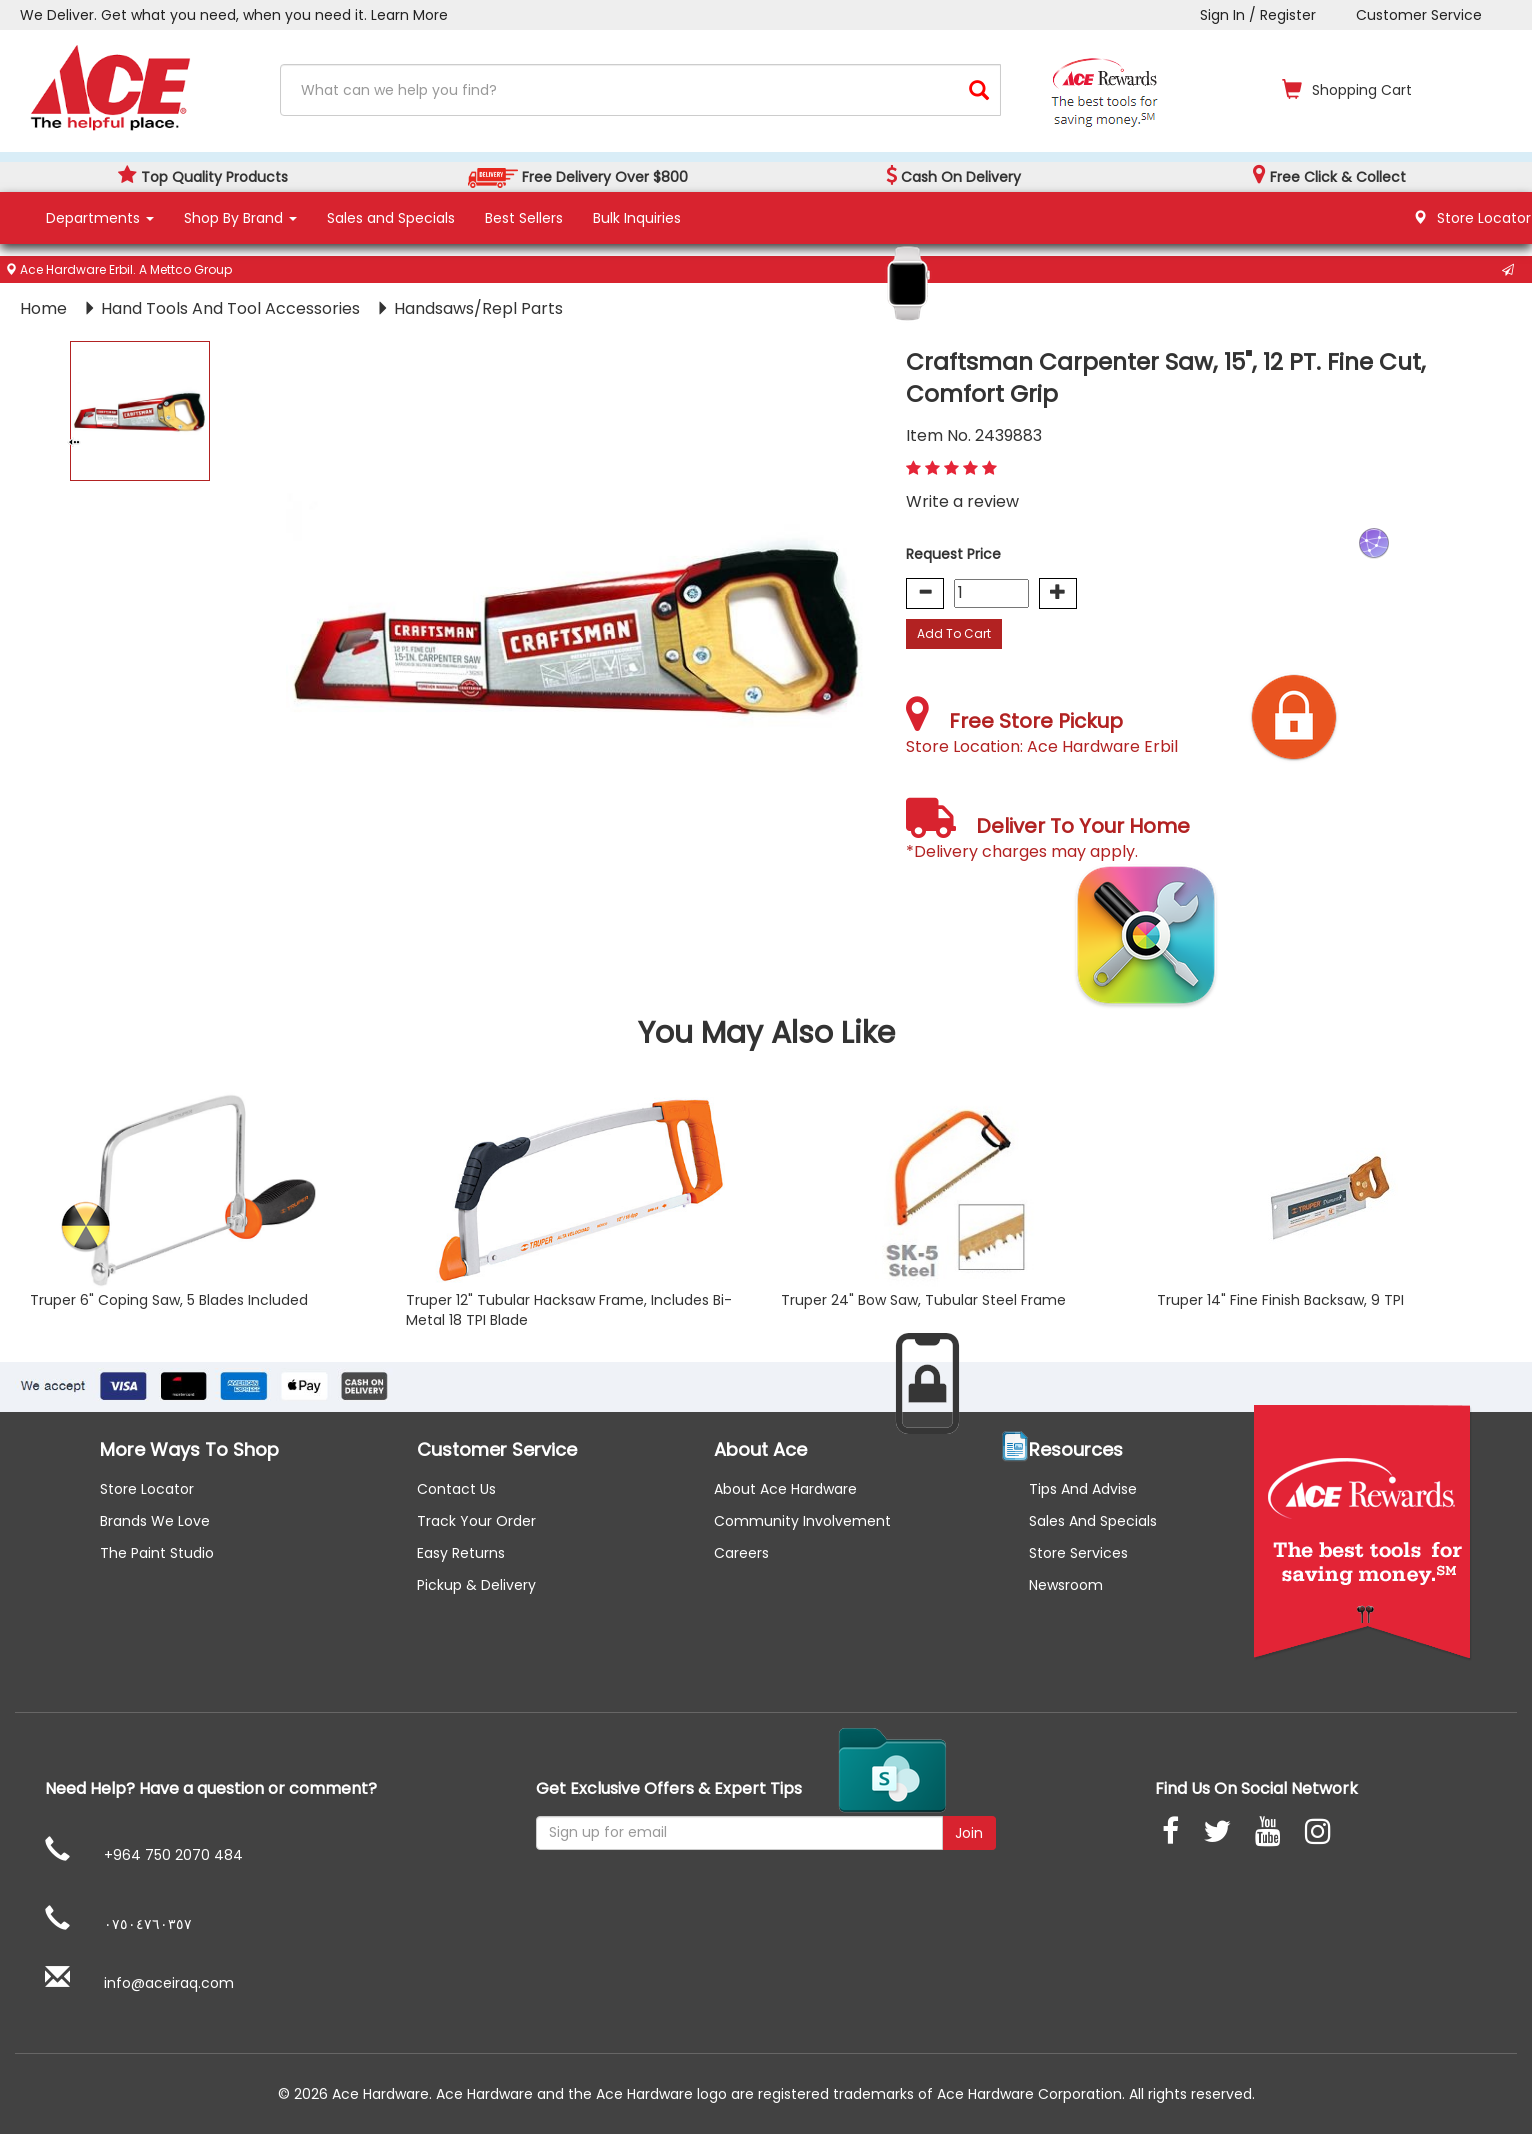 The image size is (1532, 2134). Describe the element at coordinates (1146, 935) in the screenshot. I see `open ColorSync Utility to manage color profiles` at that location.